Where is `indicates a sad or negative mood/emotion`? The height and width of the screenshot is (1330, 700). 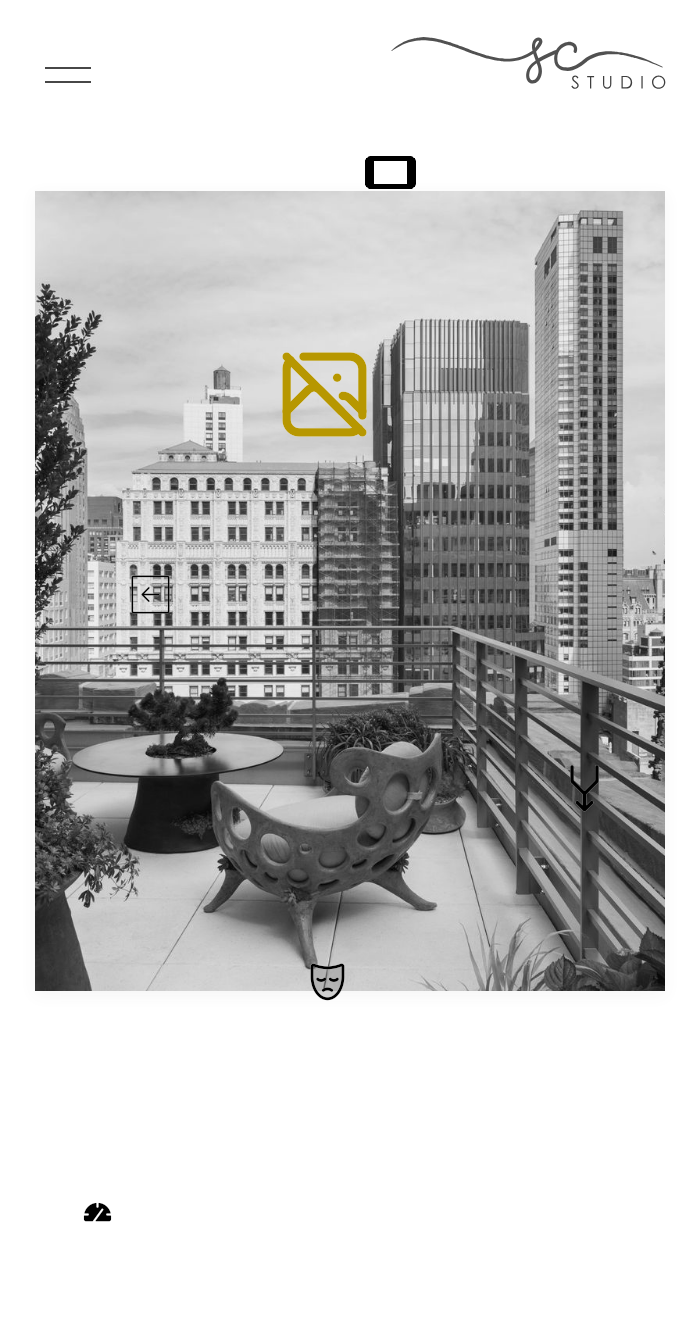
indicates a sad or negative mood/emotion is located at coordinates (327, 980).